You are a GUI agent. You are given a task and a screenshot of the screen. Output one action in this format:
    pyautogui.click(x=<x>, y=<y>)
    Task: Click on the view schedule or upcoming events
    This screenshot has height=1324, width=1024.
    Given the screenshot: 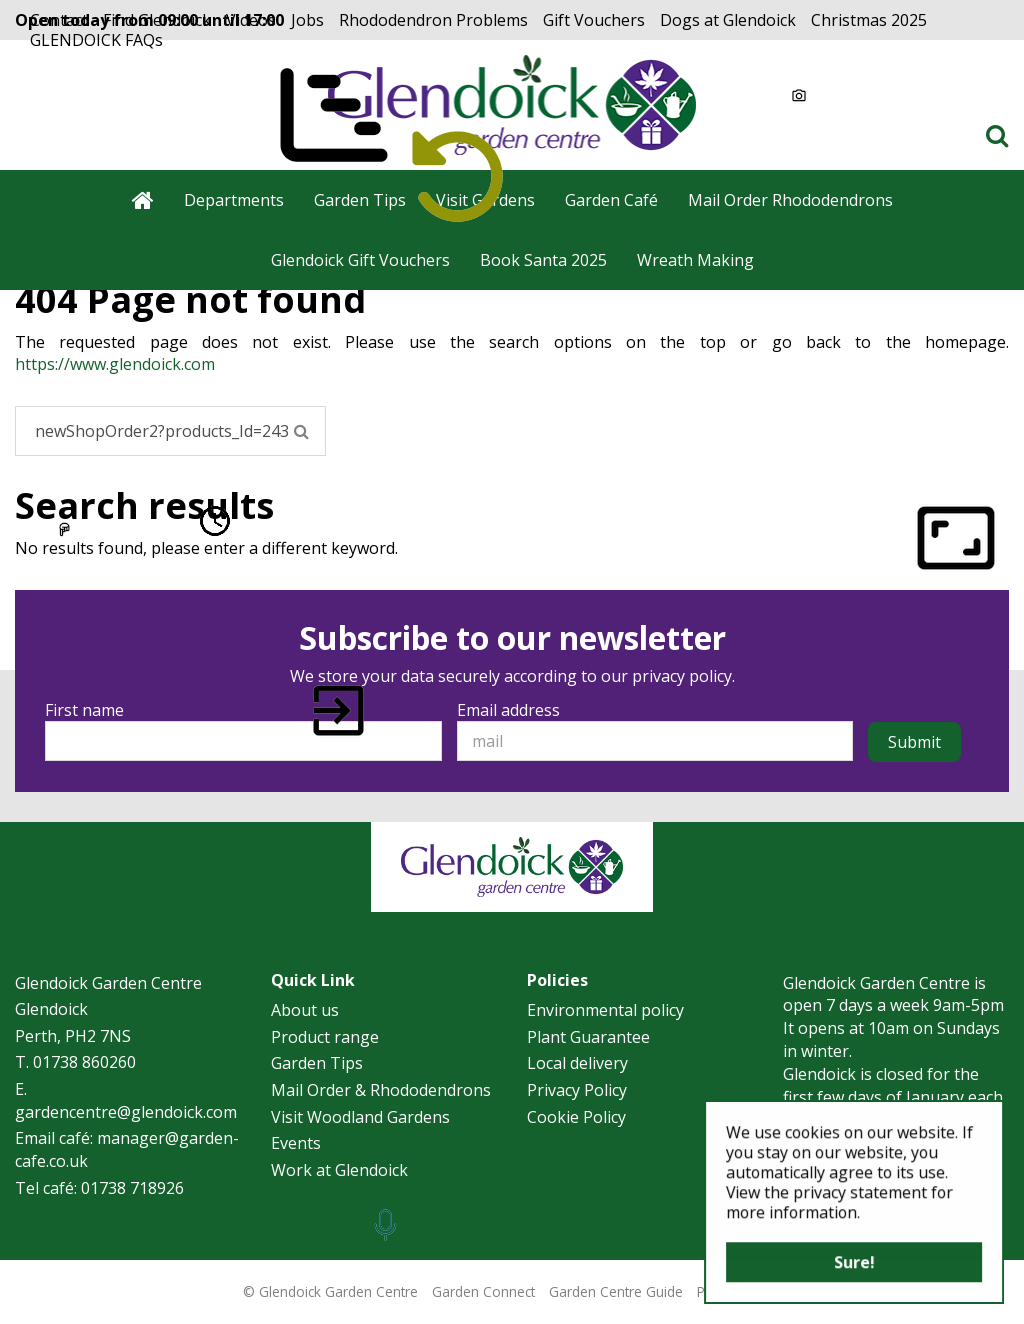 What is the action you would take?
    pyautogui.click(x=215, y=521)
    